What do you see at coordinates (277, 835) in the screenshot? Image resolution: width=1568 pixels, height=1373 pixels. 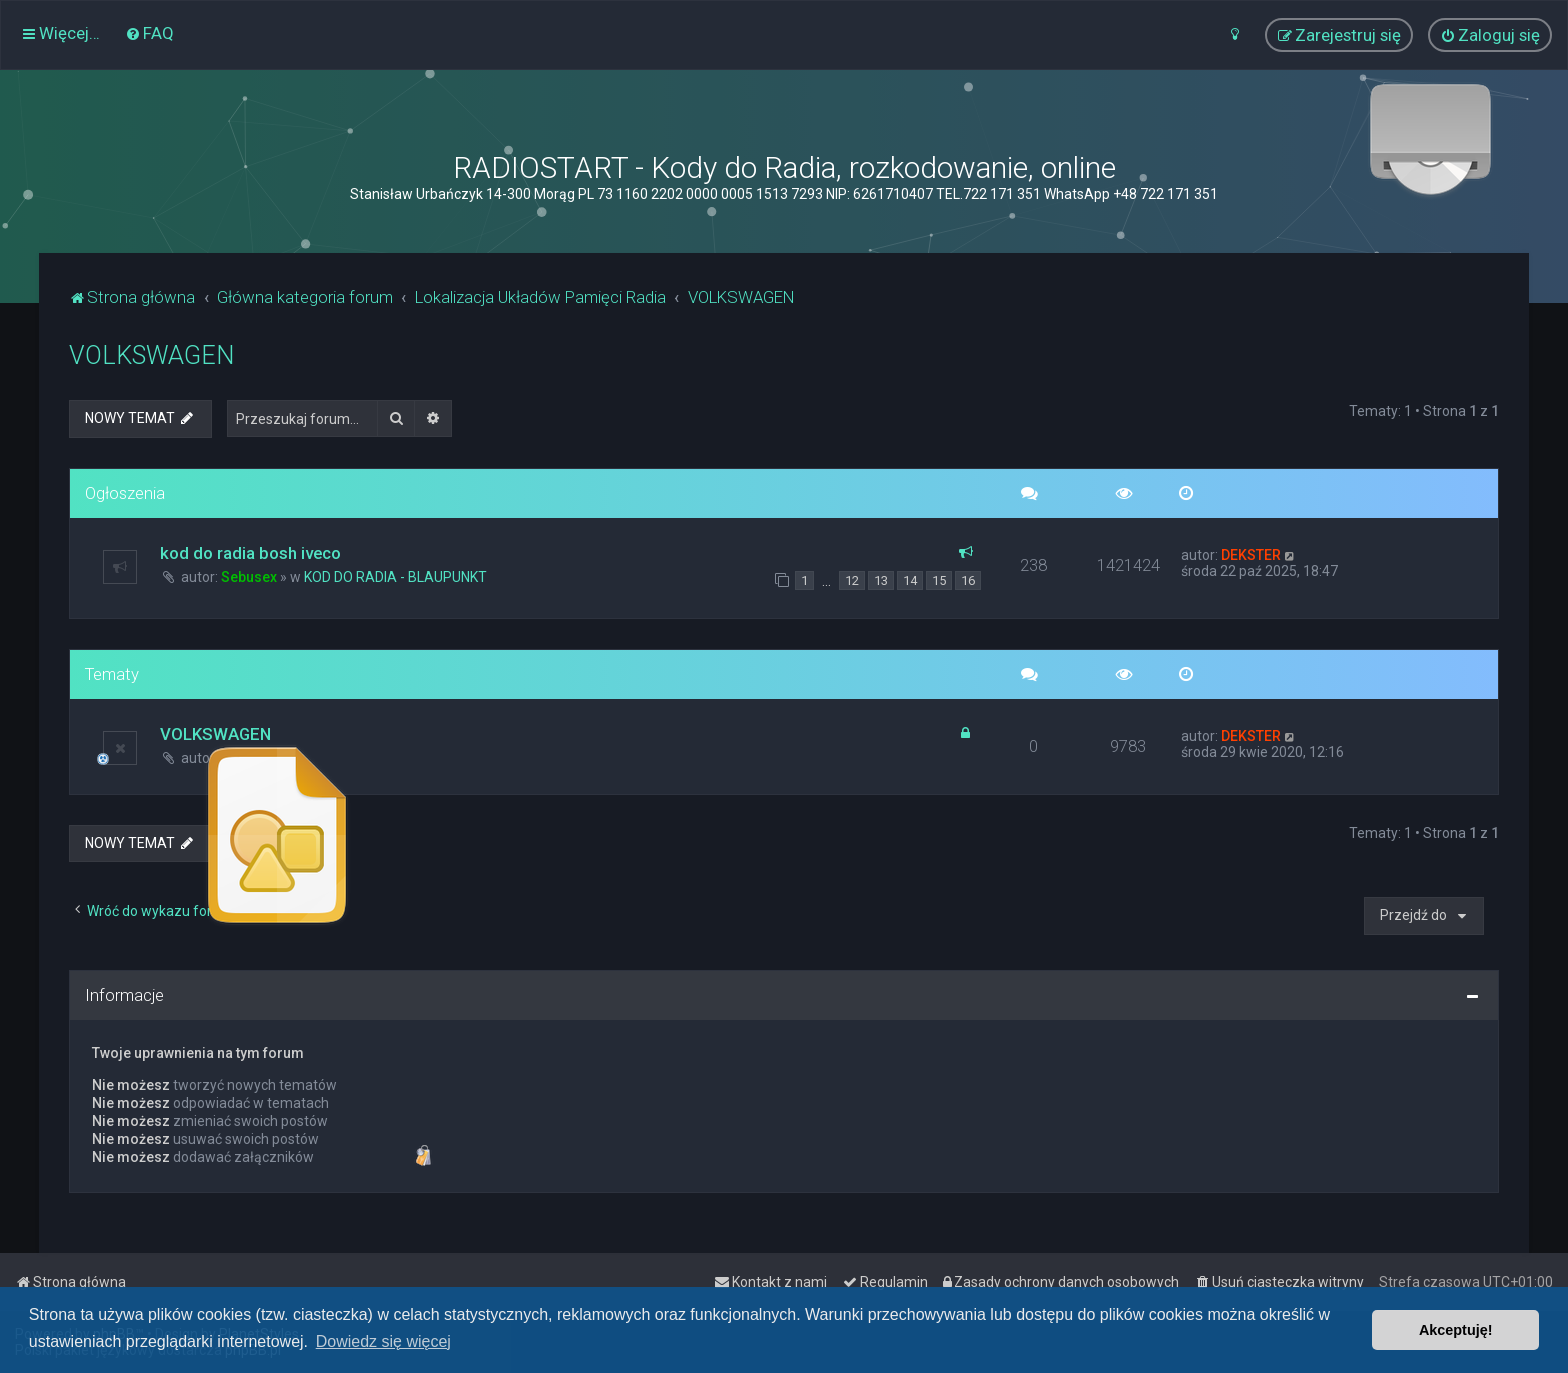 I see `a libreoffice draw document file` at bounding box center [277, 835].